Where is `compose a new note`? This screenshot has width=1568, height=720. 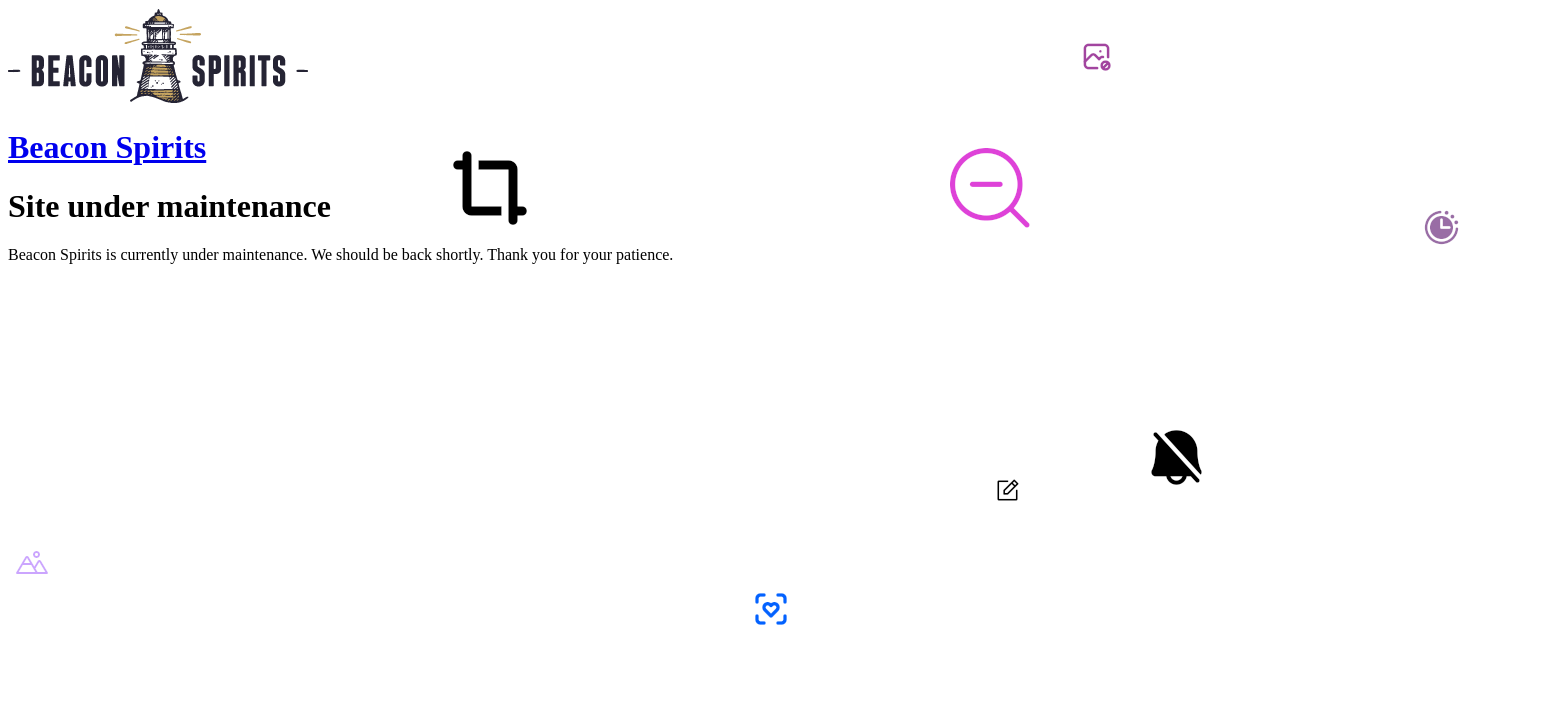 compose a new note is located at coordinates (1007, 490).